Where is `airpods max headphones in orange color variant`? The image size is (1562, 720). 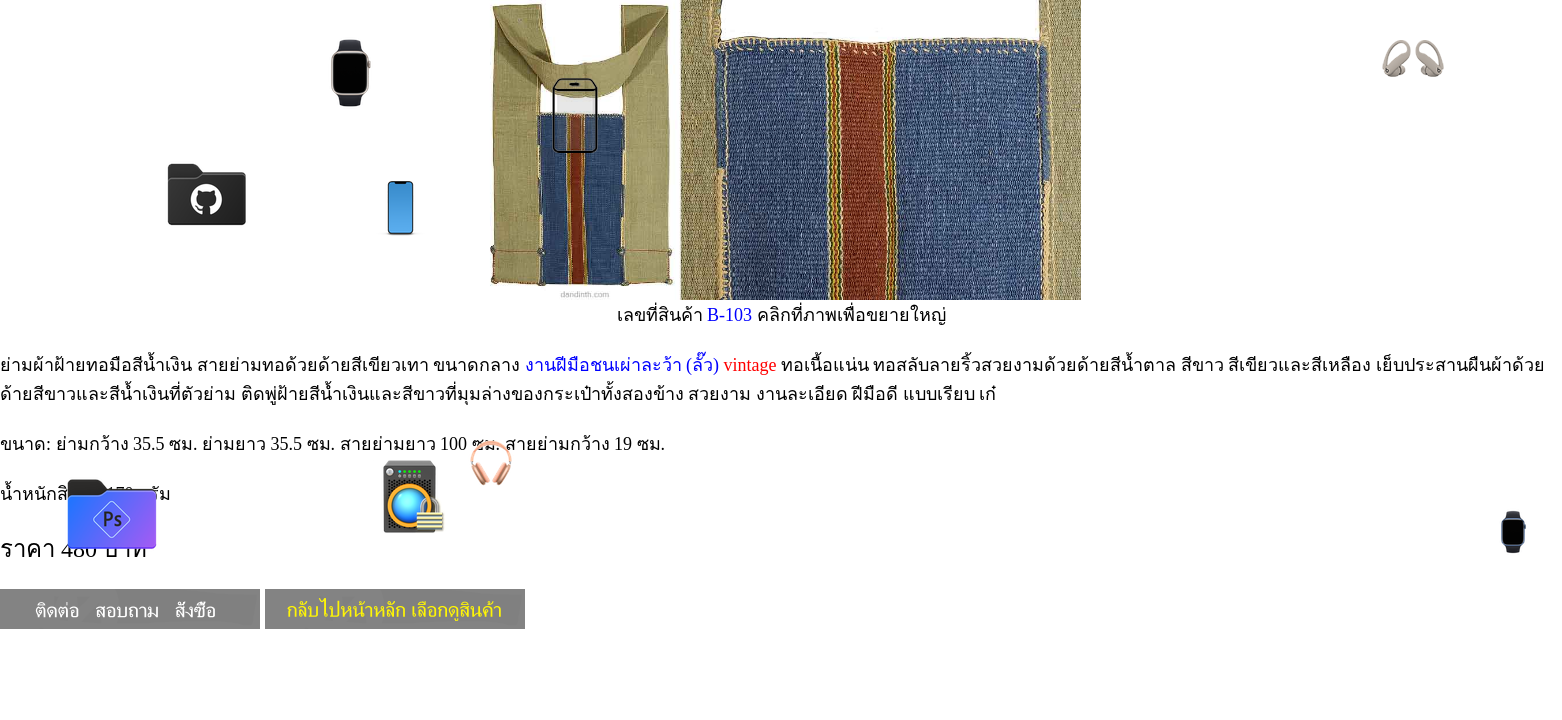 airpods max headphones in orange color variant is located at coordinates (491, 463).